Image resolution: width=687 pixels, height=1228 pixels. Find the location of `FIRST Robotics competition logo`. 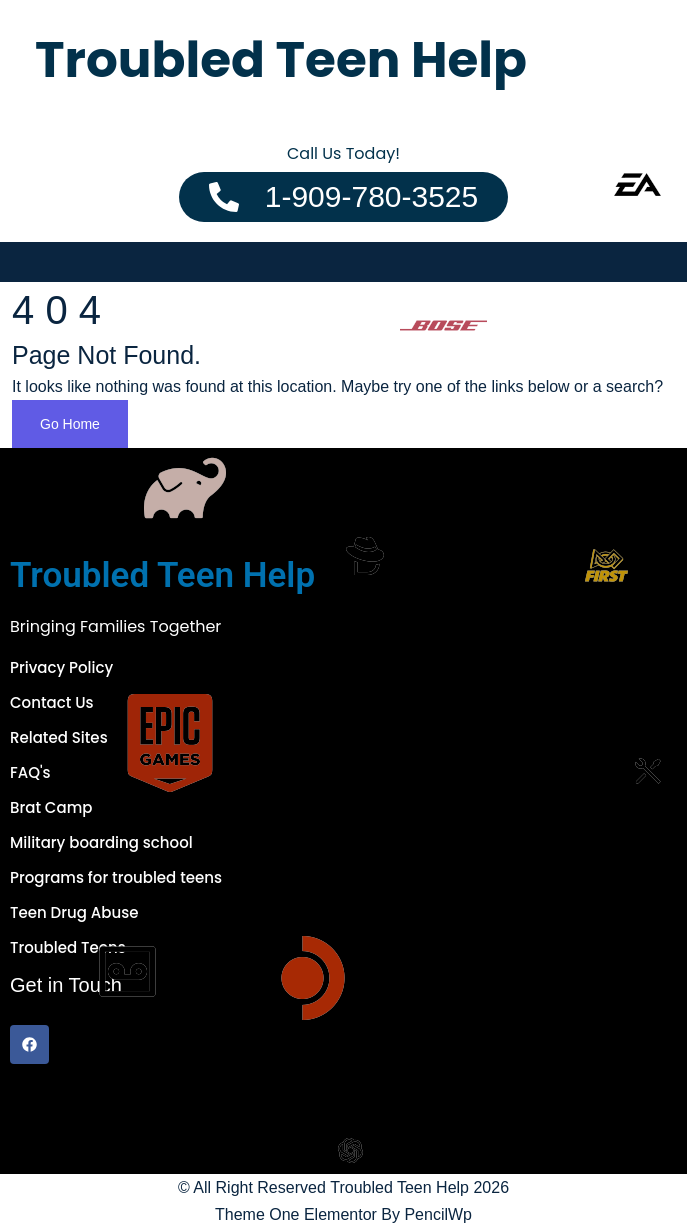

FIRST Robotics competition logo is located at coordinates (606, 565).